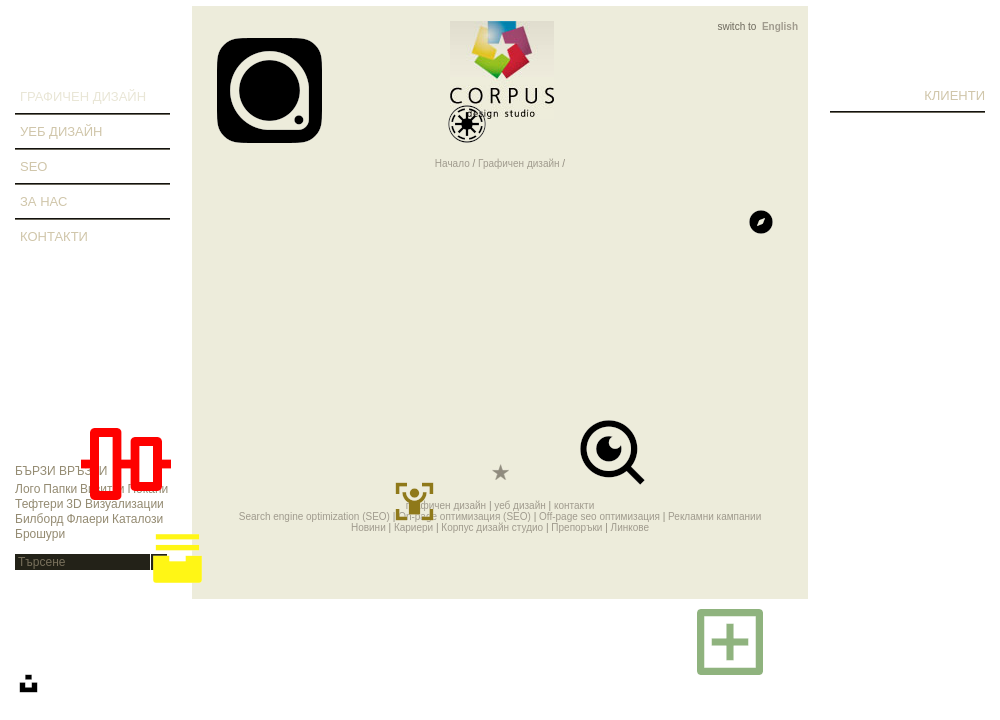  What do you see at coordinates (269, 90) in the screenshot?
I see `open the PlanGrid app` at bounding box center [269, 90].